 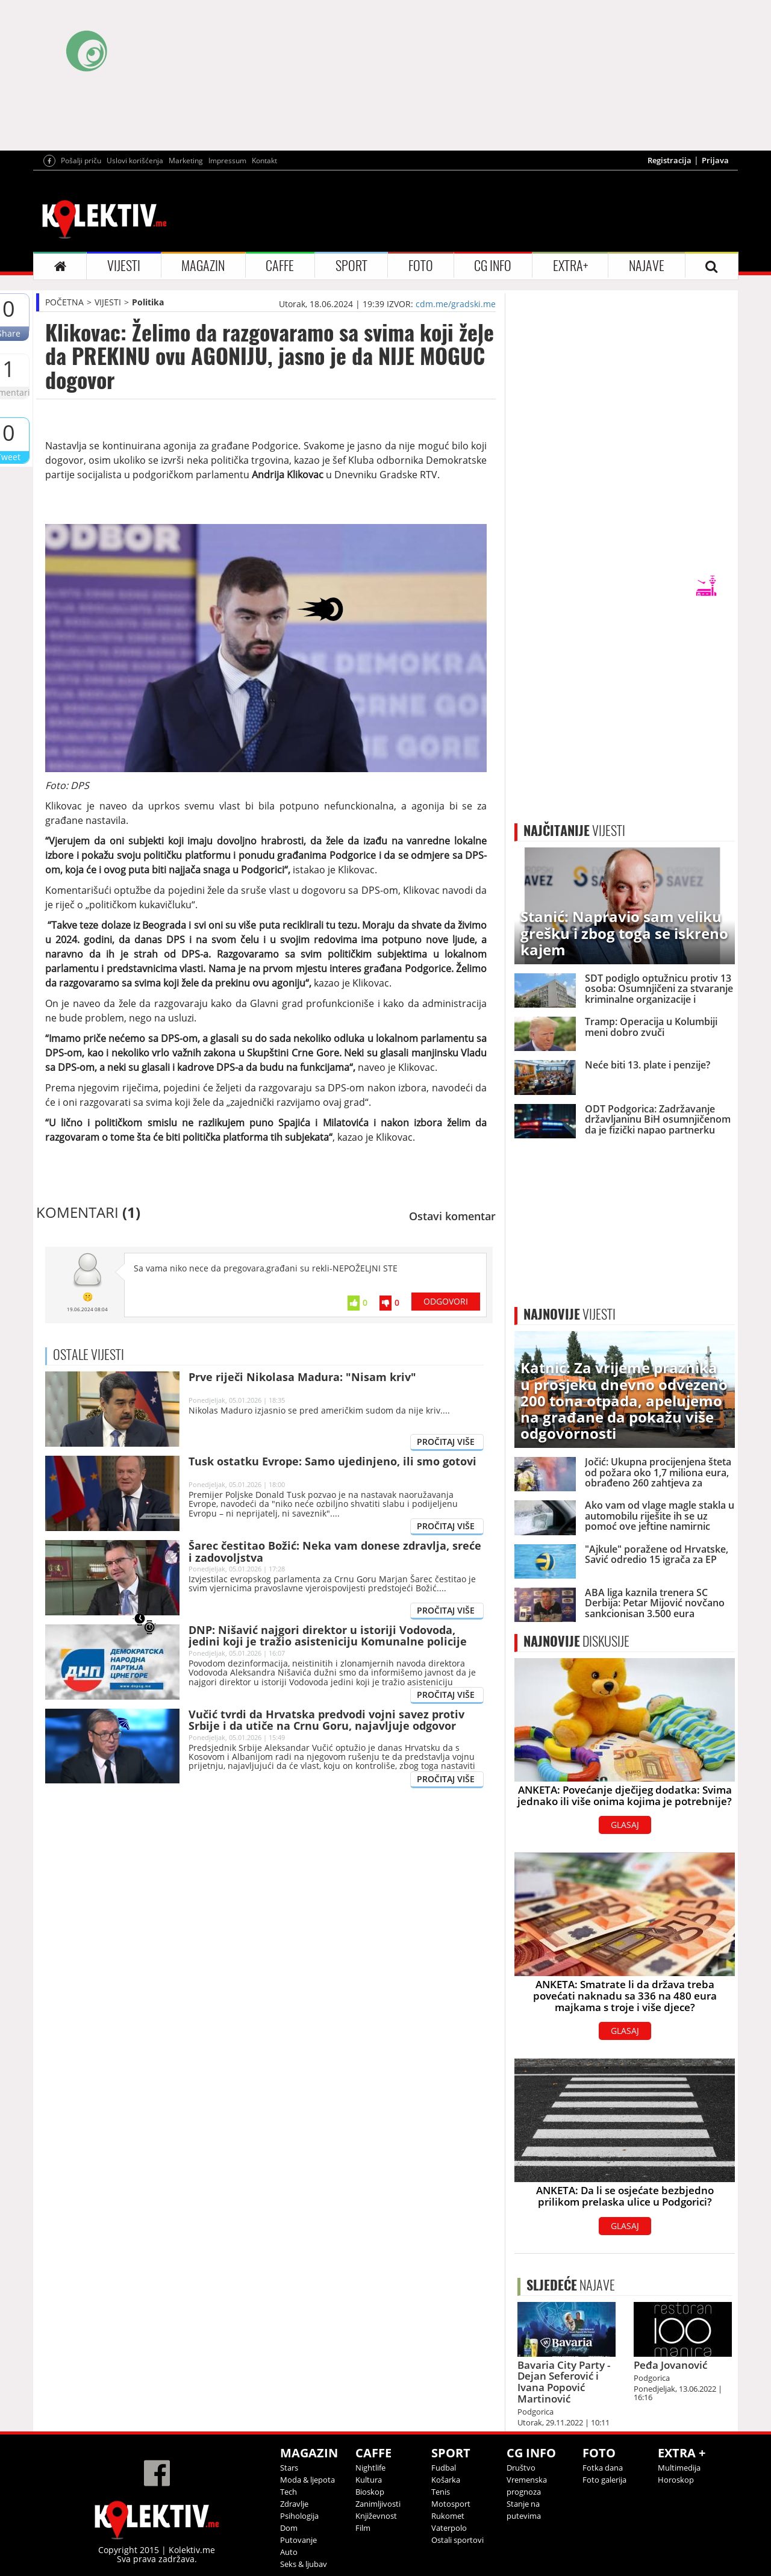 I want to click on toggle visibility or show/hide content, so click(x=87, y=51).